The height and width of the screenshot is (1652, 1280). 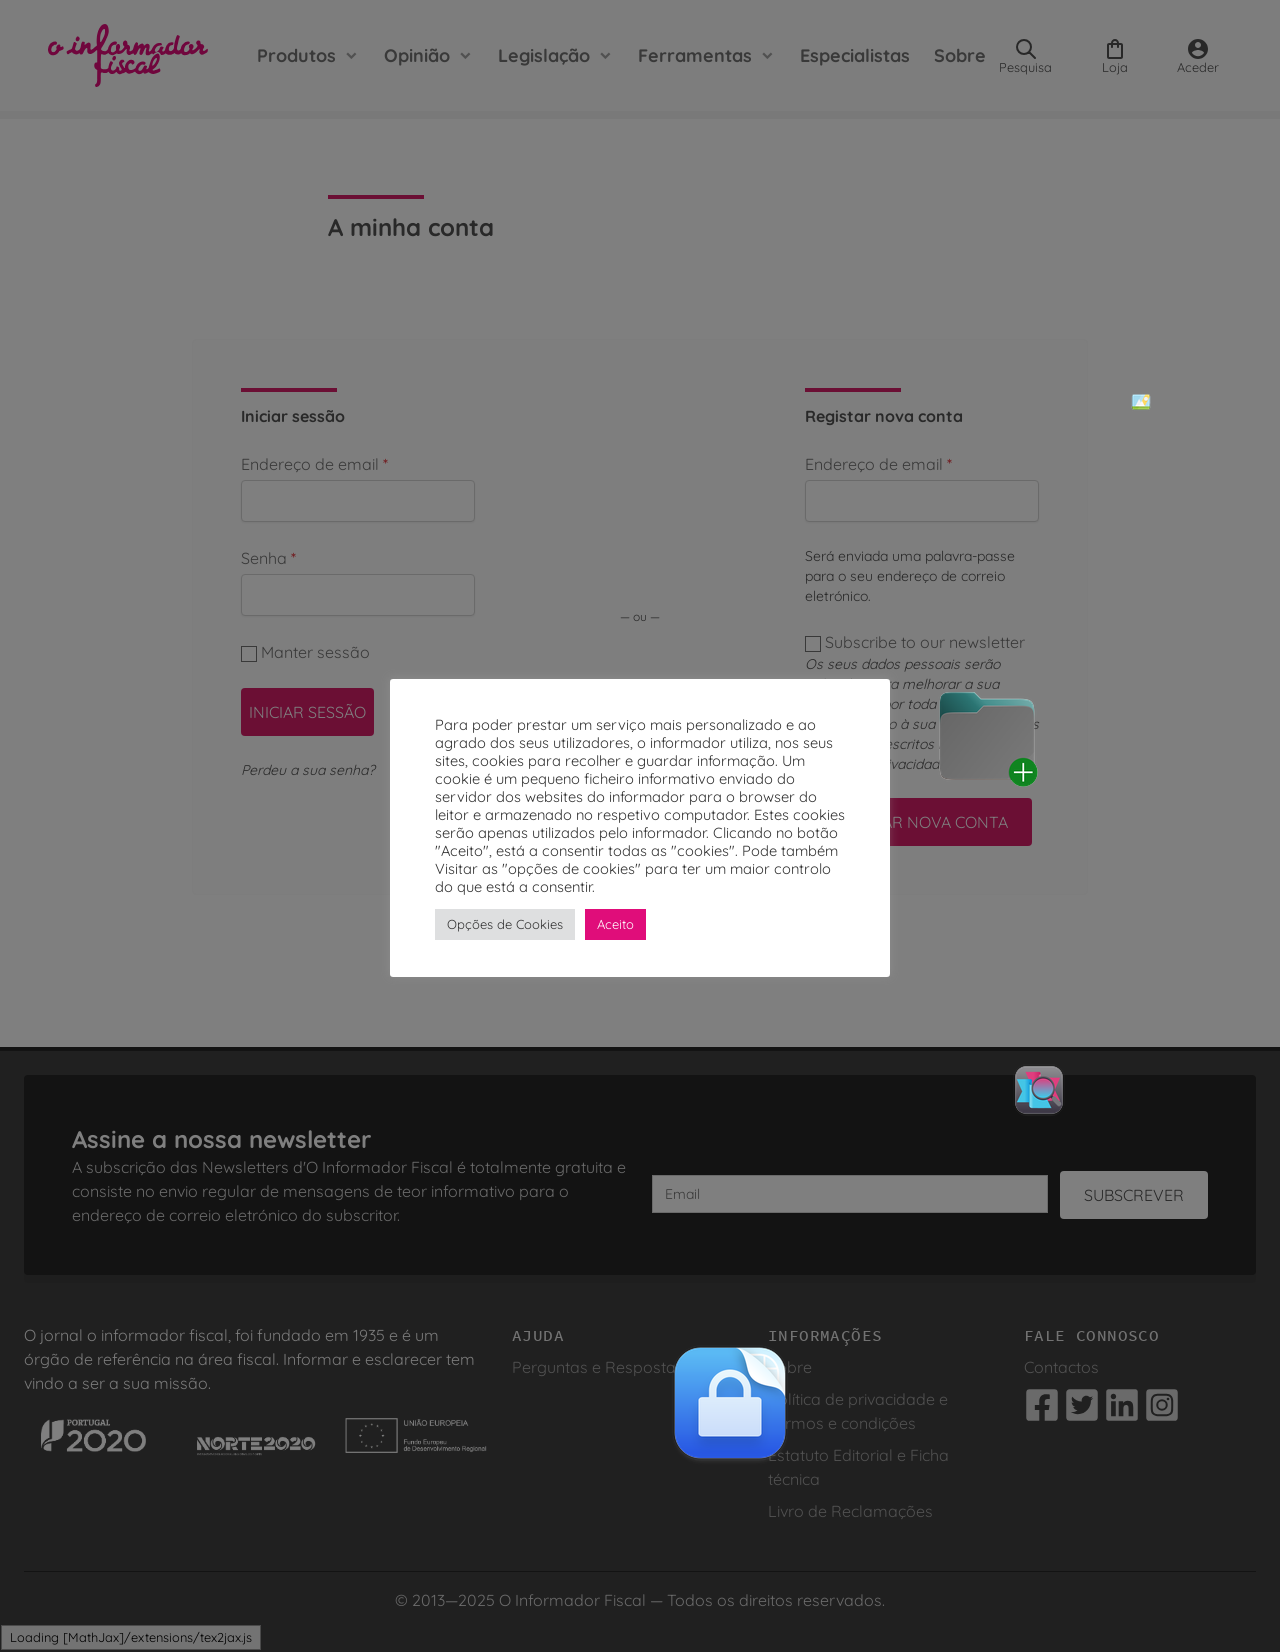 I want to click on open aurea color palette or design tool app, so click(x=1039, y=1090).